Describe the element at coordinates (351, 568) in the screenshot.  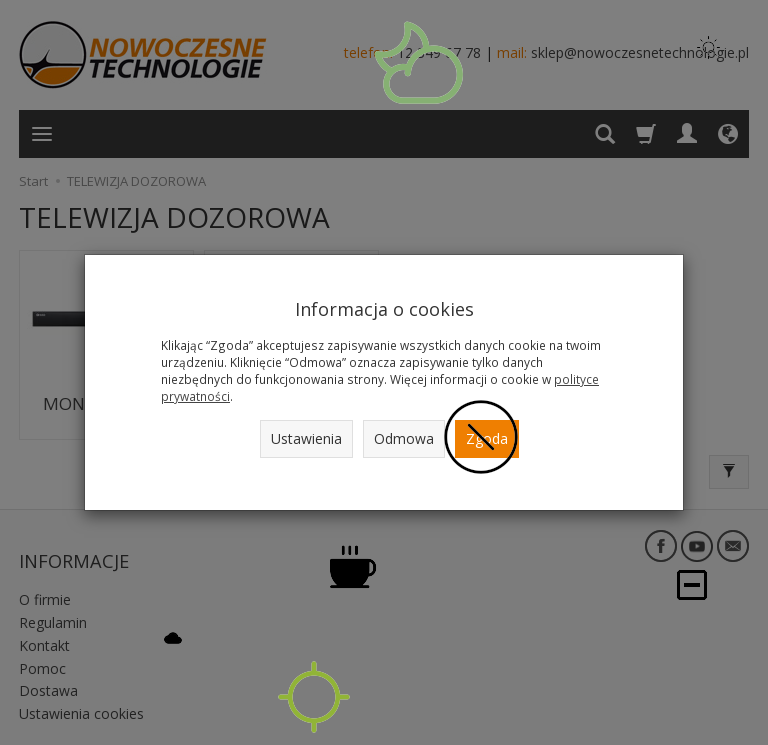
I see `find nearby coffee shops or cafés` at that location.